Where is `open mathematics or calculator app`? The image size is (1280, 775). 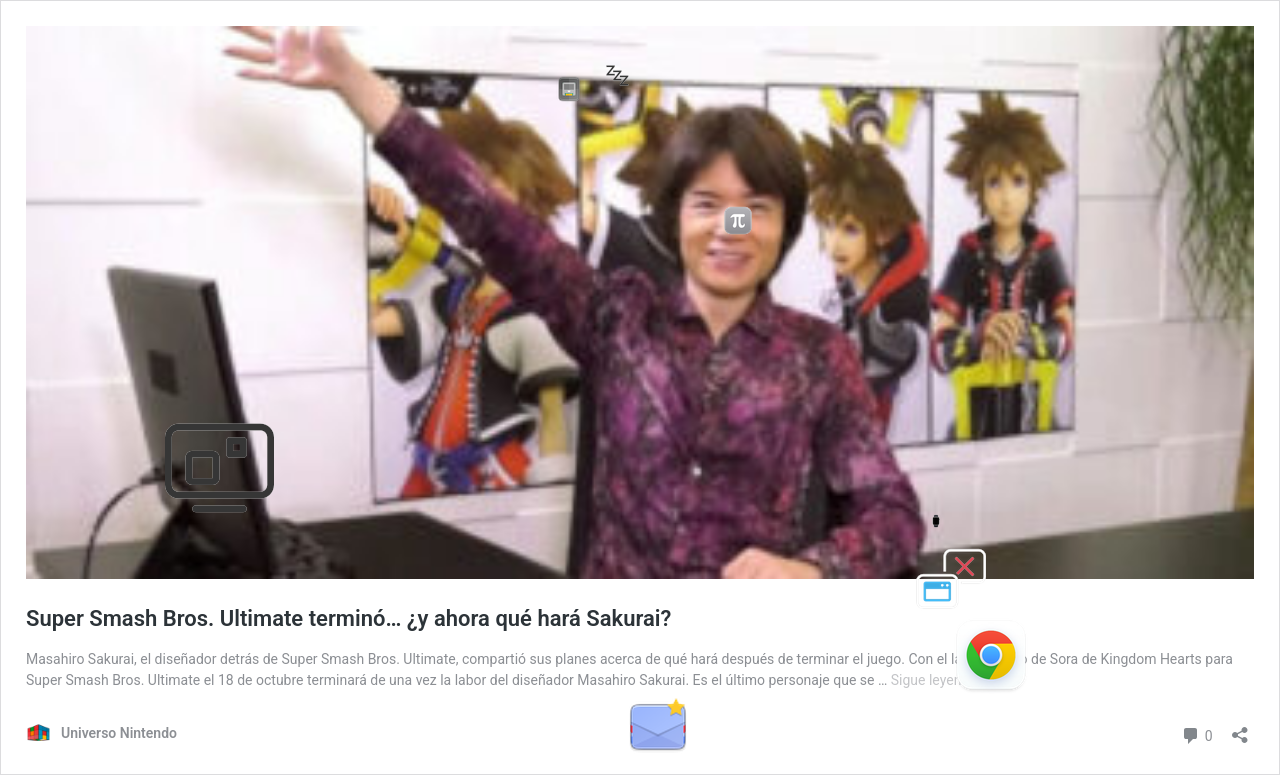
open mathematics or calculator app is located at coordinates (738, 221).